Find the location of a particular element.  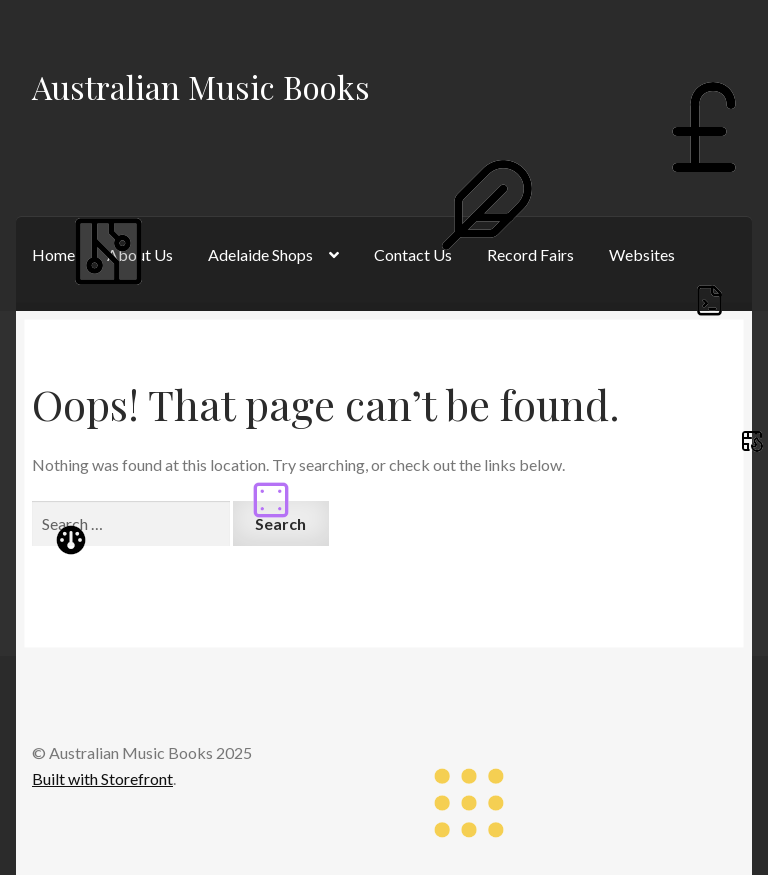

compose a new message or post is located at coordinates (487, 205).